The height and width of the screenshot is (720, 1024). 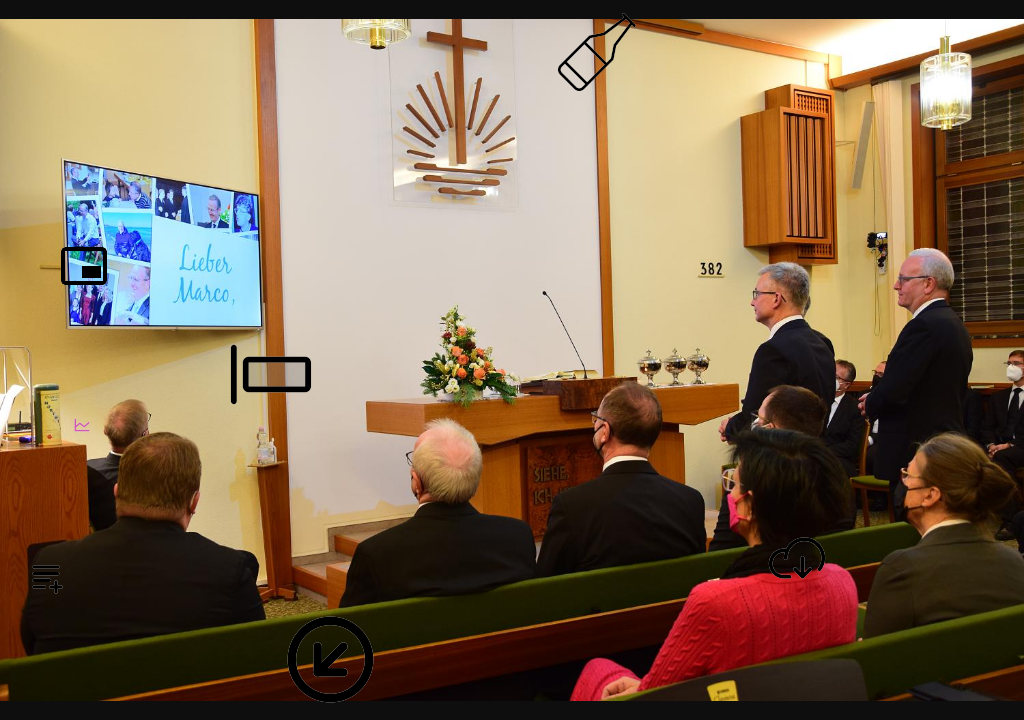 I want to click on align content to the left edge, so click(x=269, y=374).